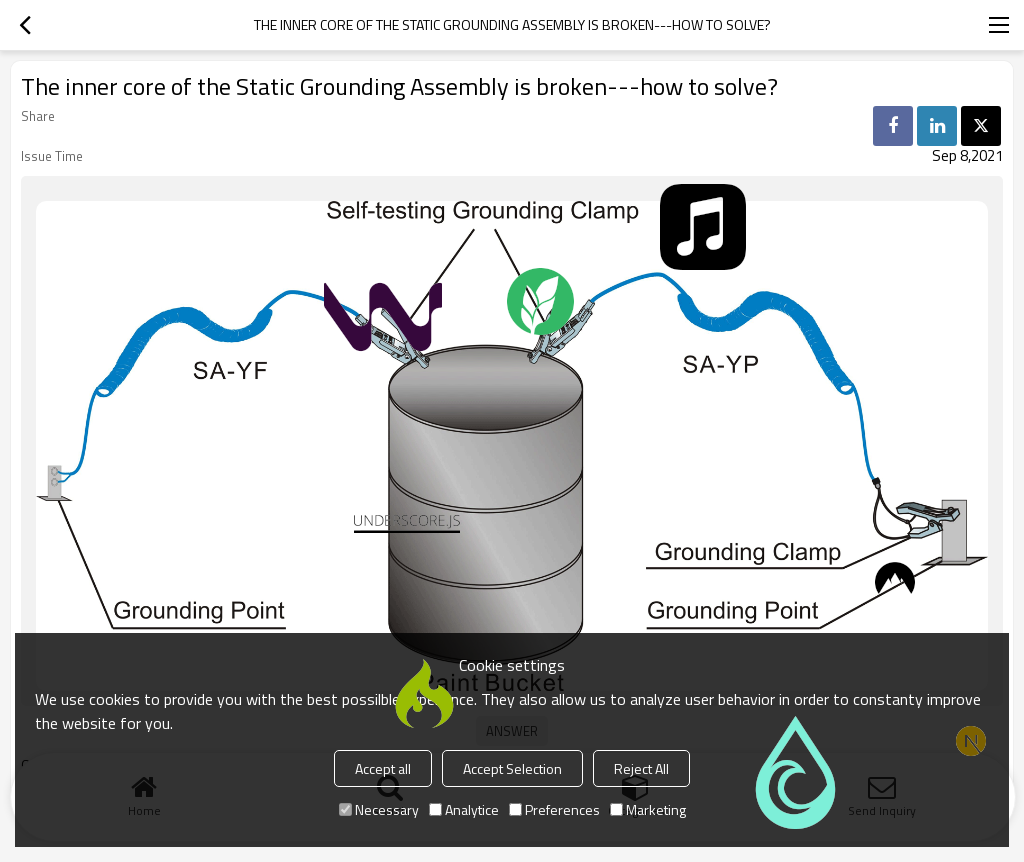 The height and width of the screenshot is (862, 1024). Describe the element at coordinates (424, 693) in the screenshot. I see `codeigniter framework logo` at that location.